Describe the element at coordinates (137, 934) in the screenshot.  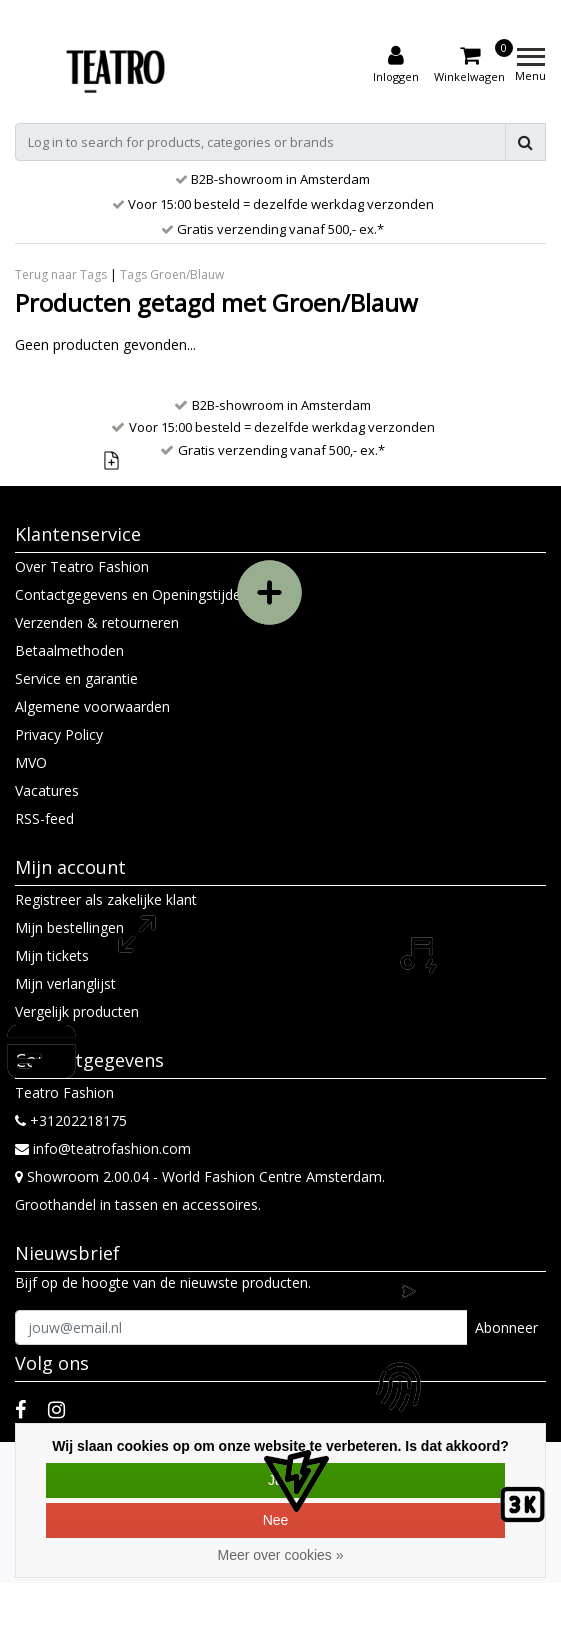
I see `expand to fullscreen mode` at that location.